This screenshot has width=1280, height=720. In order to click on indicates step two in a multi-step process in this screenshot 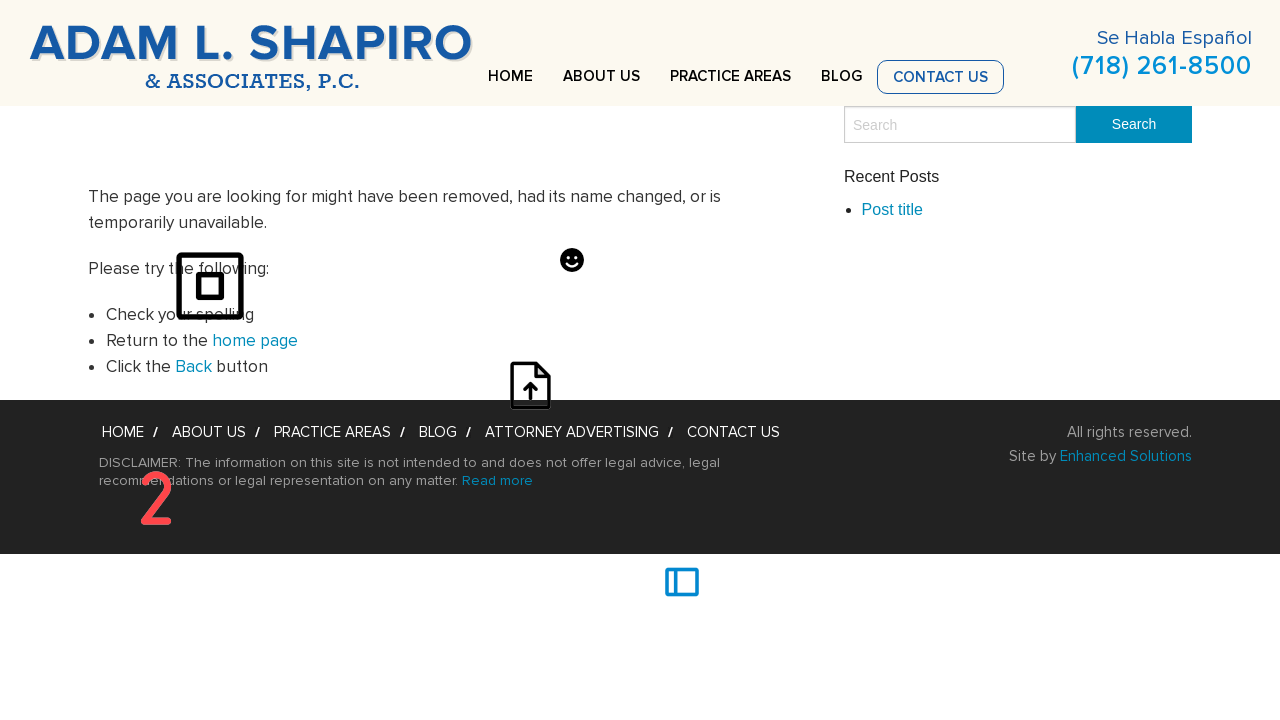, I will do `click(156, 498)`.